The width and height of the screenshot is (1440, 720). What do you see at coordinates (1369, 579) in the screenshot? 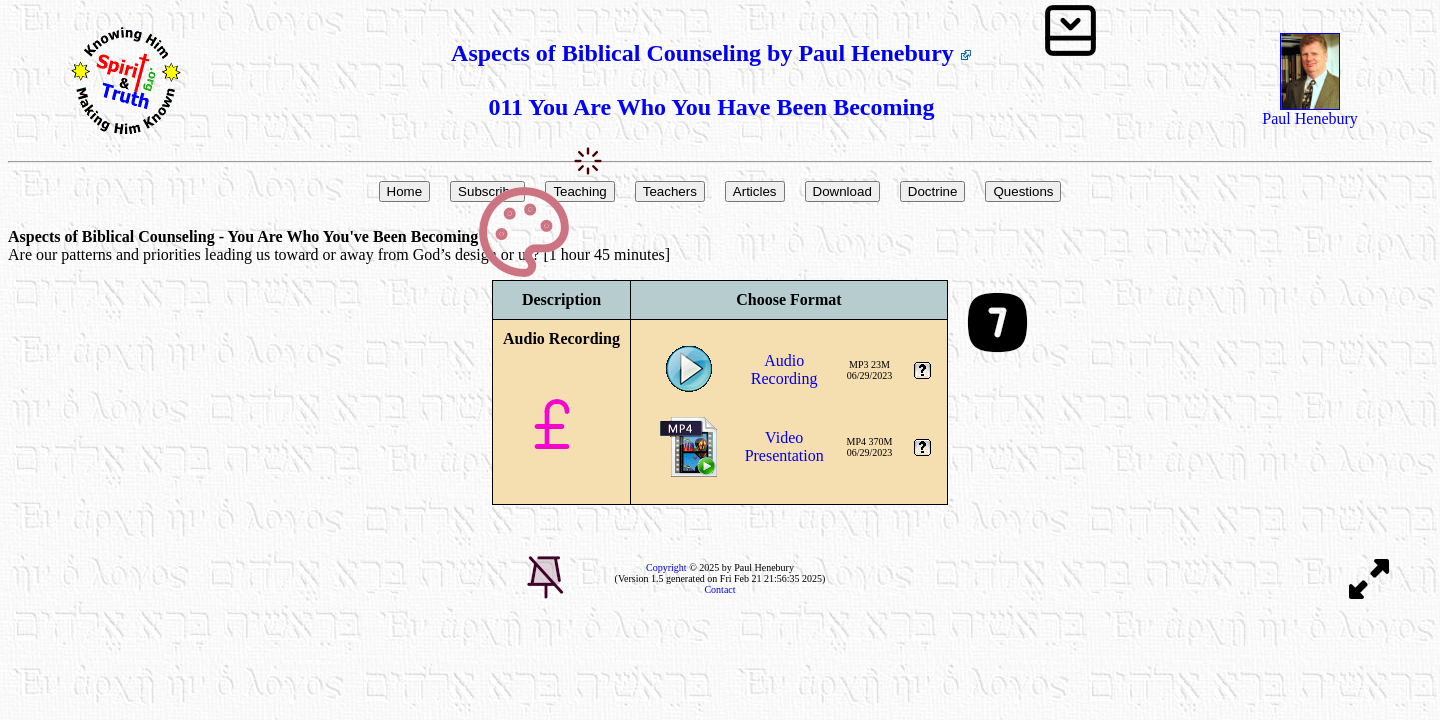
I see `expand to fullscreen mode` at bounding box center [1369, 579].